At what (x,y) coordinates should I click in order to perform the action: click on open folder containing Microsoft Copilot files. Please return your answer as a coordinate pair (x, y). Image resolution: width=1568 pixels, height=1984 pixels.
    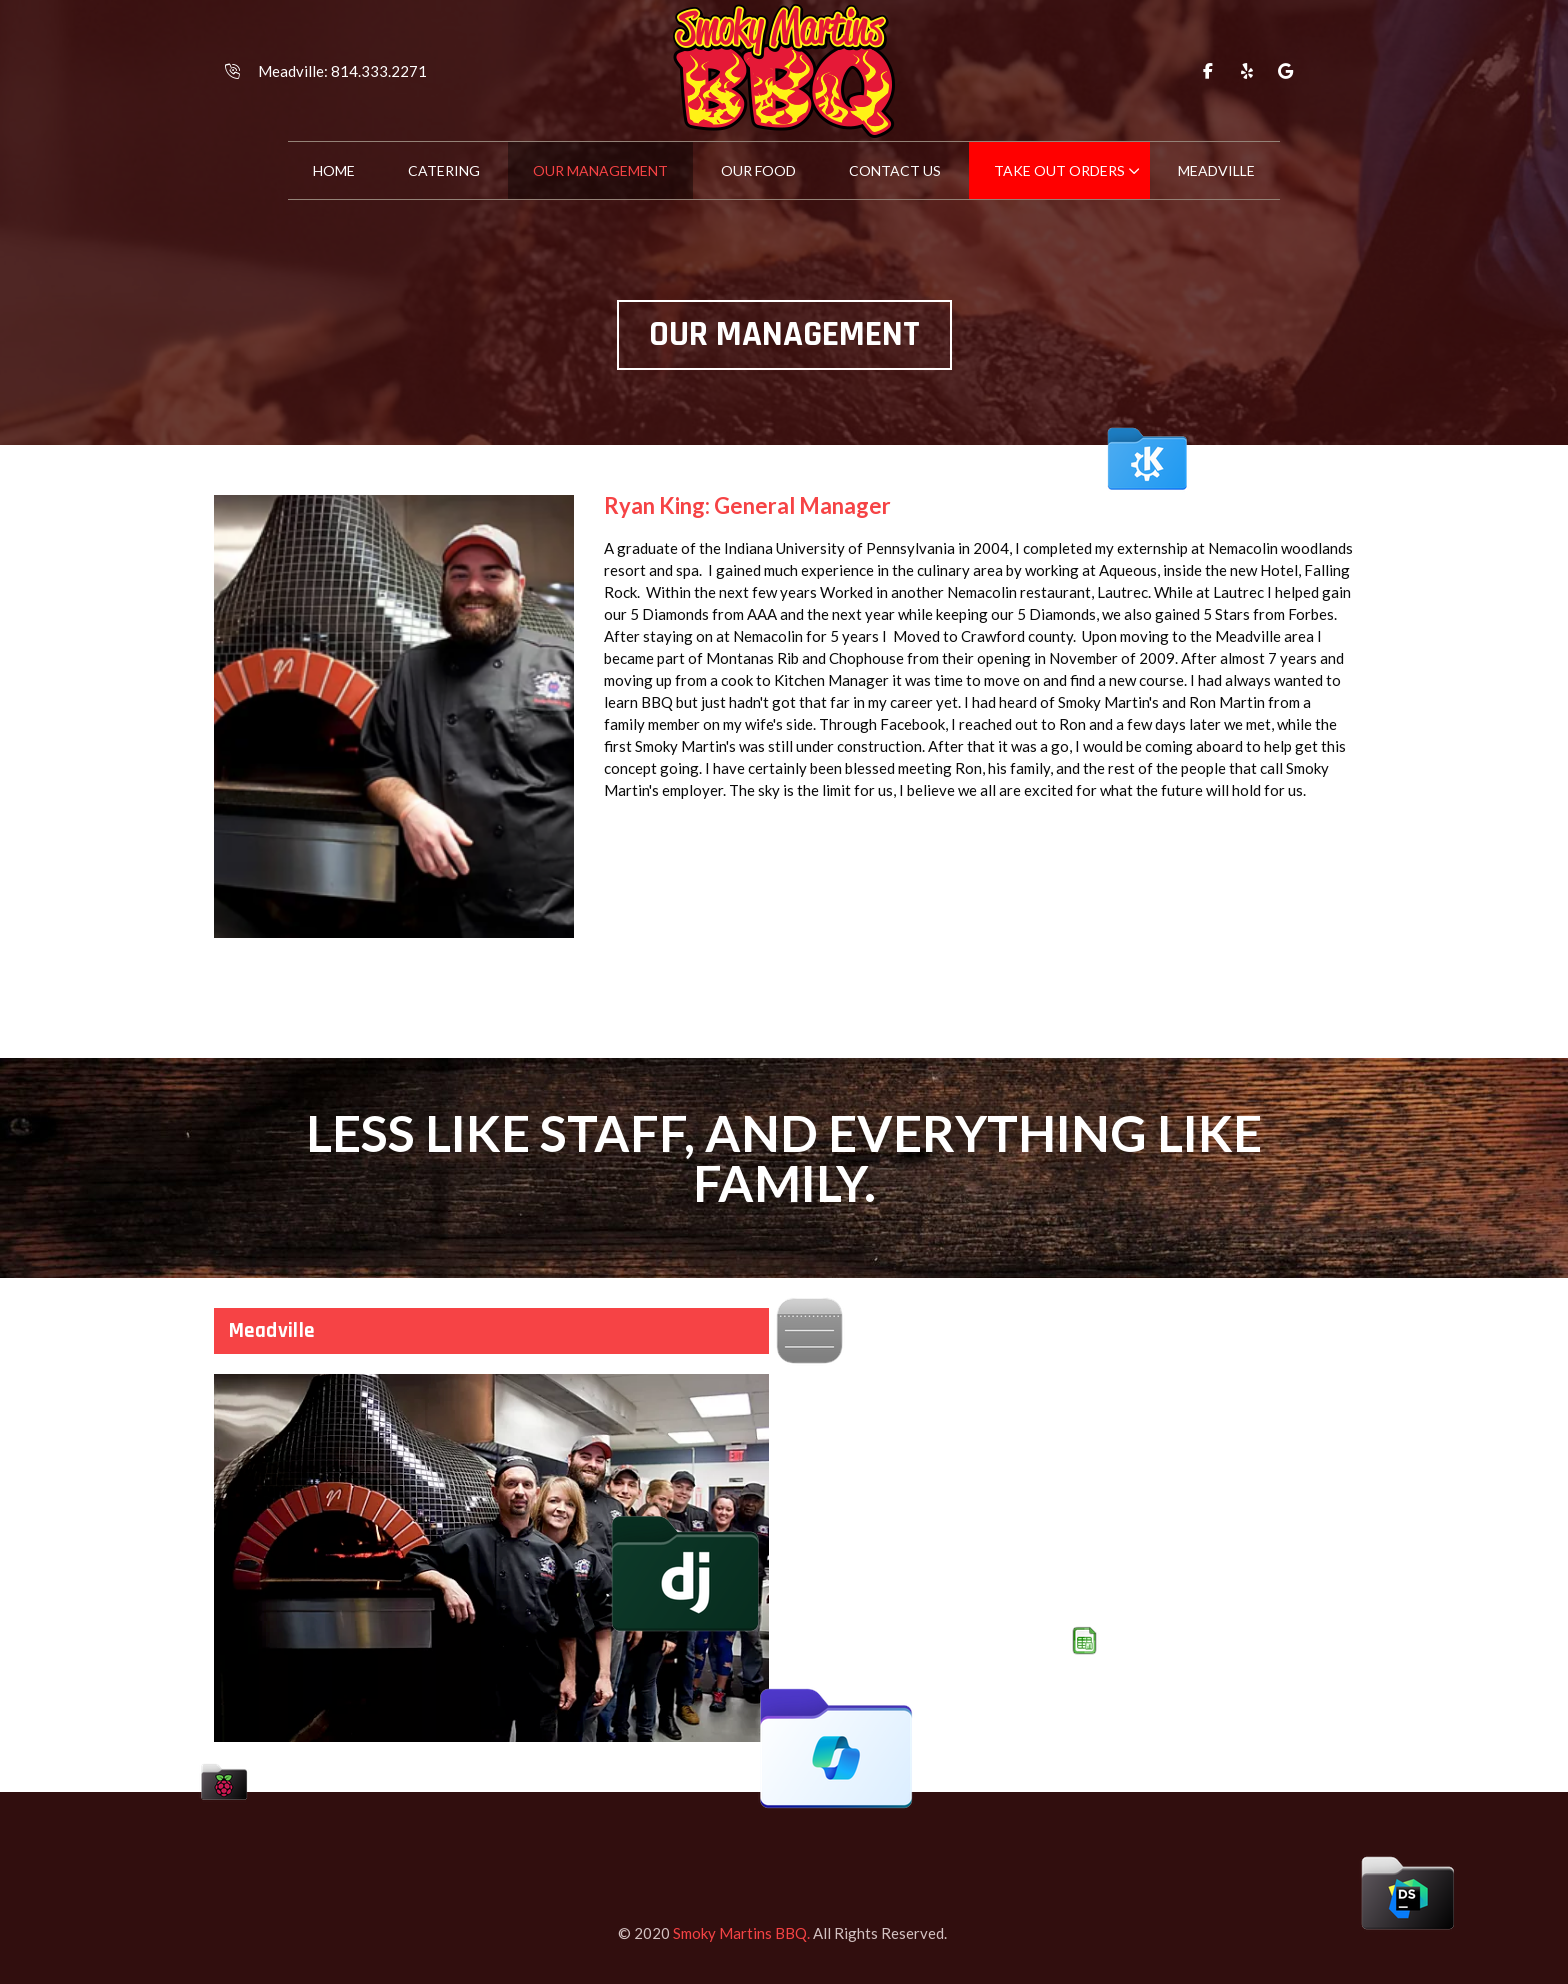
    Looking at the image, I should click on (835, 1752).